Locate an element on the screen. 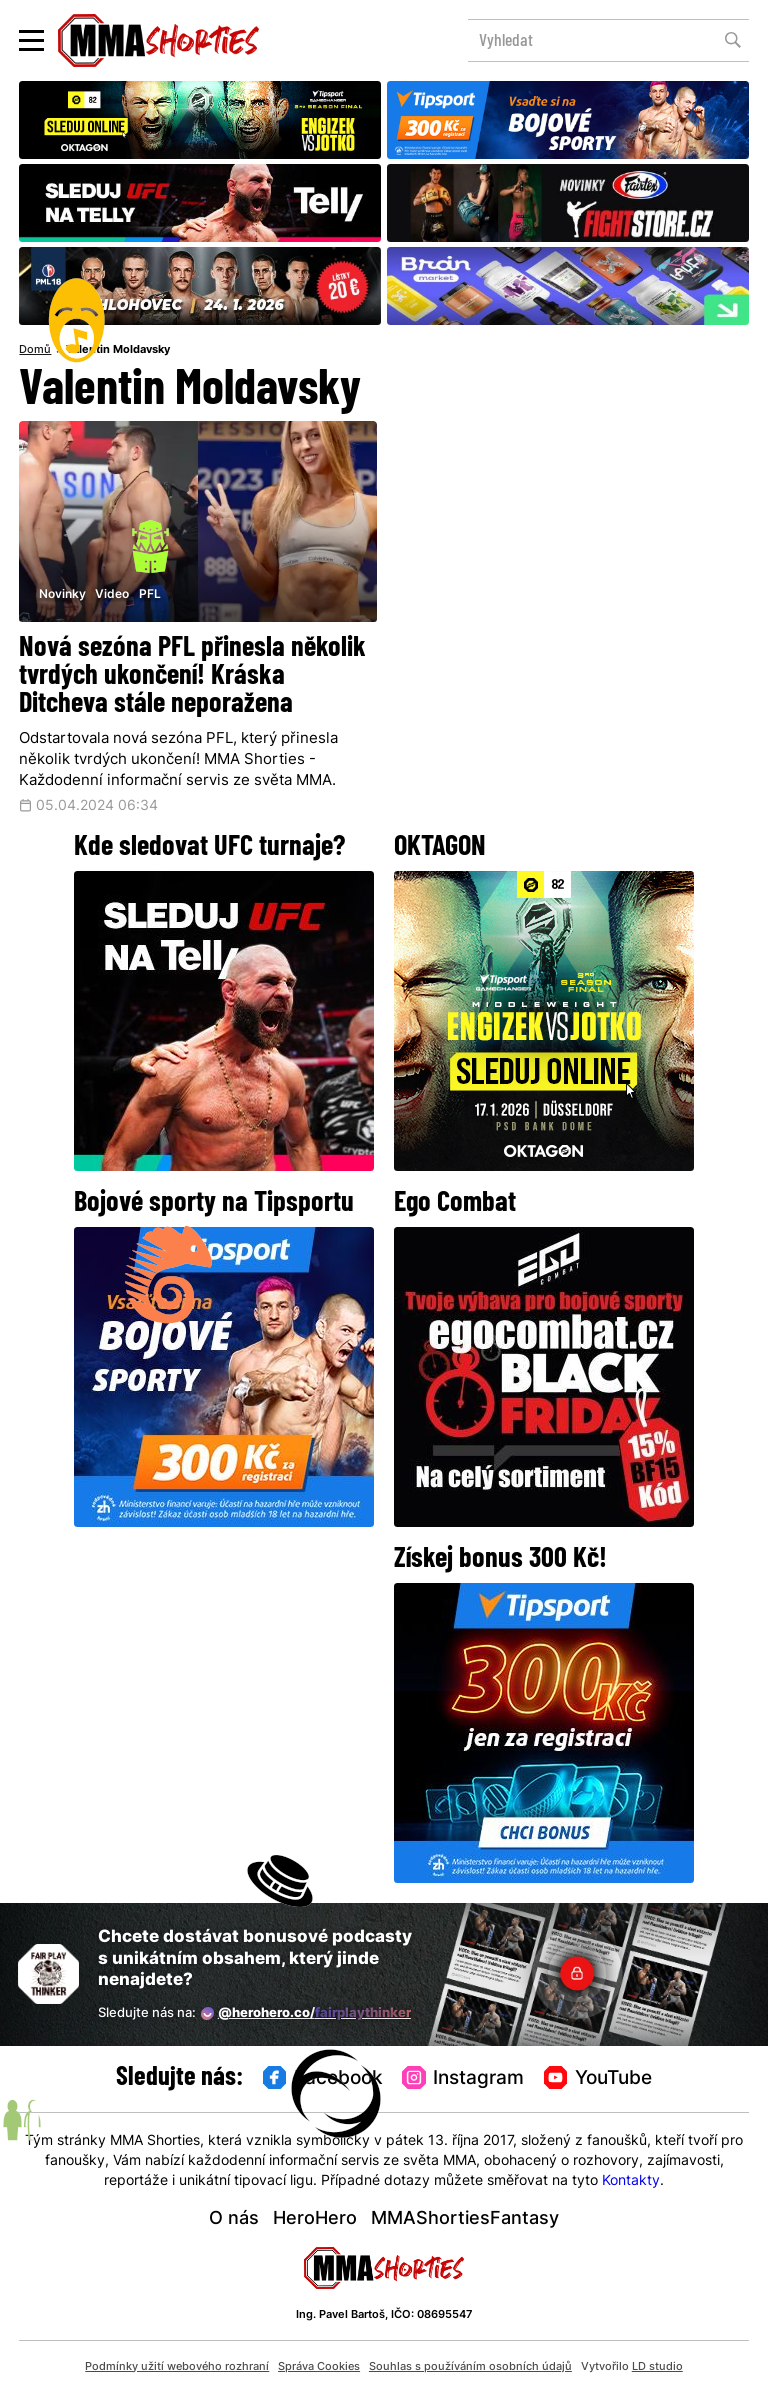  indicates a beast or creature ability in a game interface is located at coordinates (335, 2093).